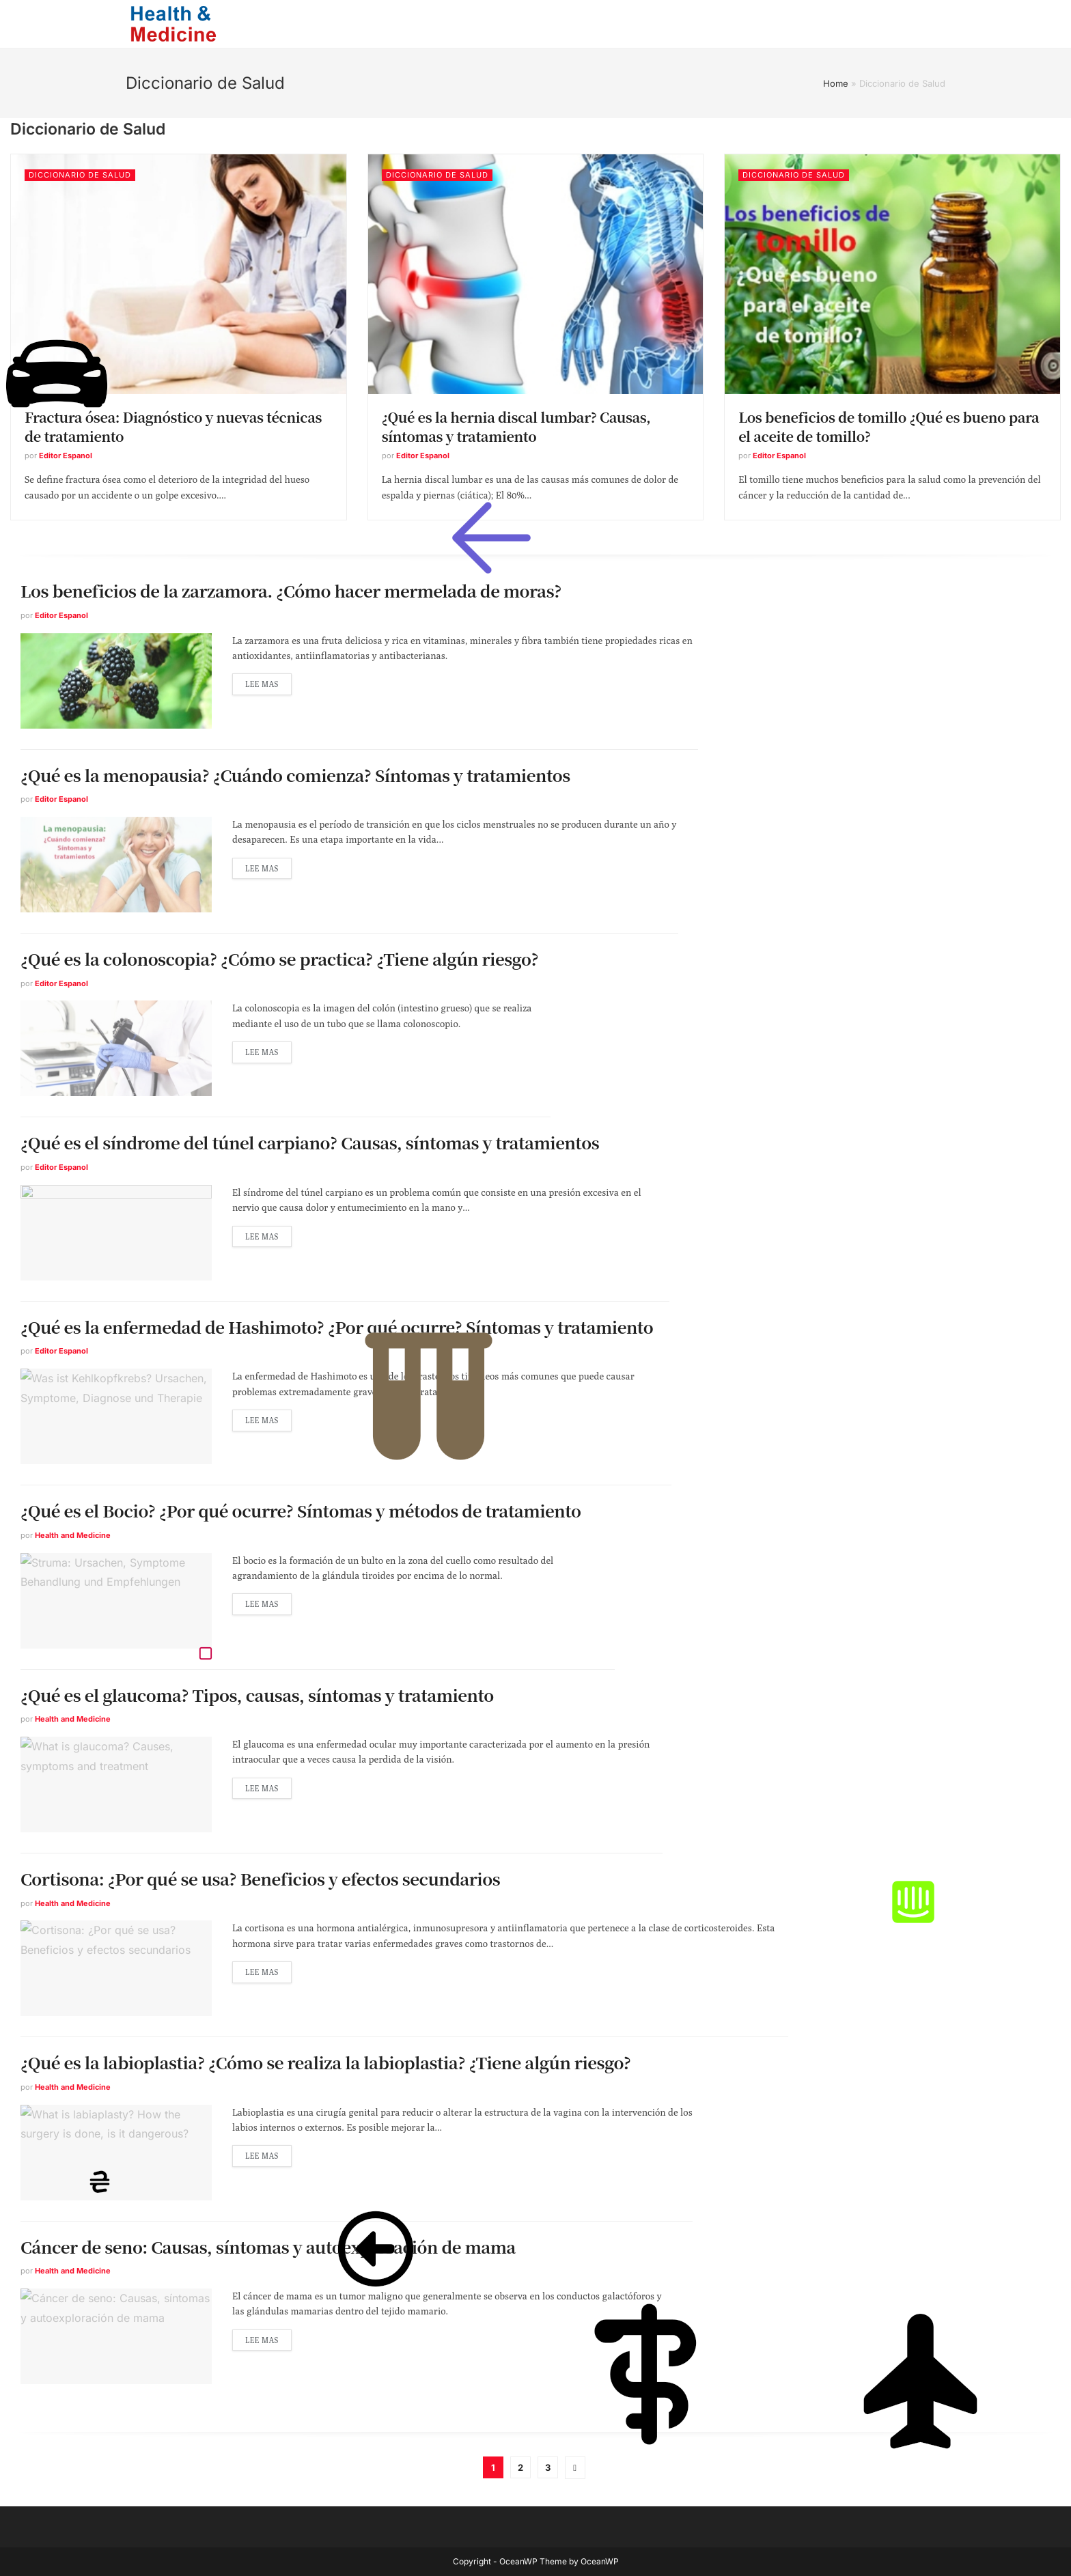 This screenshot has height=2576, width=1071. What do you see at coordinates (206, 1653) in the screenshot?
I see `an unchecked checkbox or selection state` at bounding box center [206, 1653].